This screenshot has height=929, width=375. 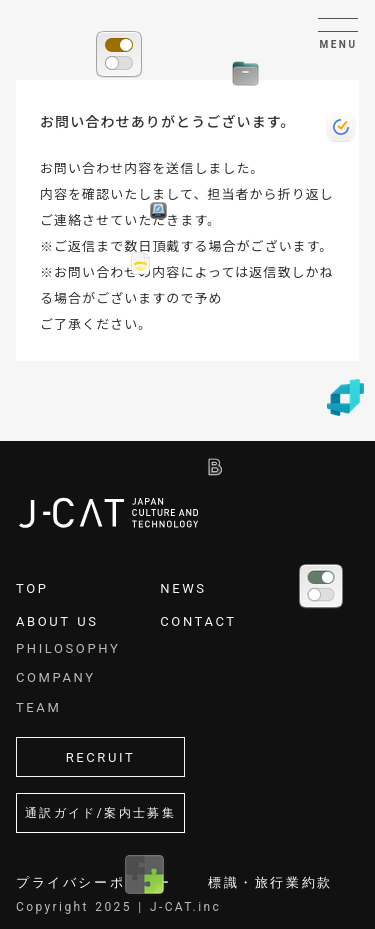 I want to click on apply bold formatting to selected text, so click(x=215, y=467).